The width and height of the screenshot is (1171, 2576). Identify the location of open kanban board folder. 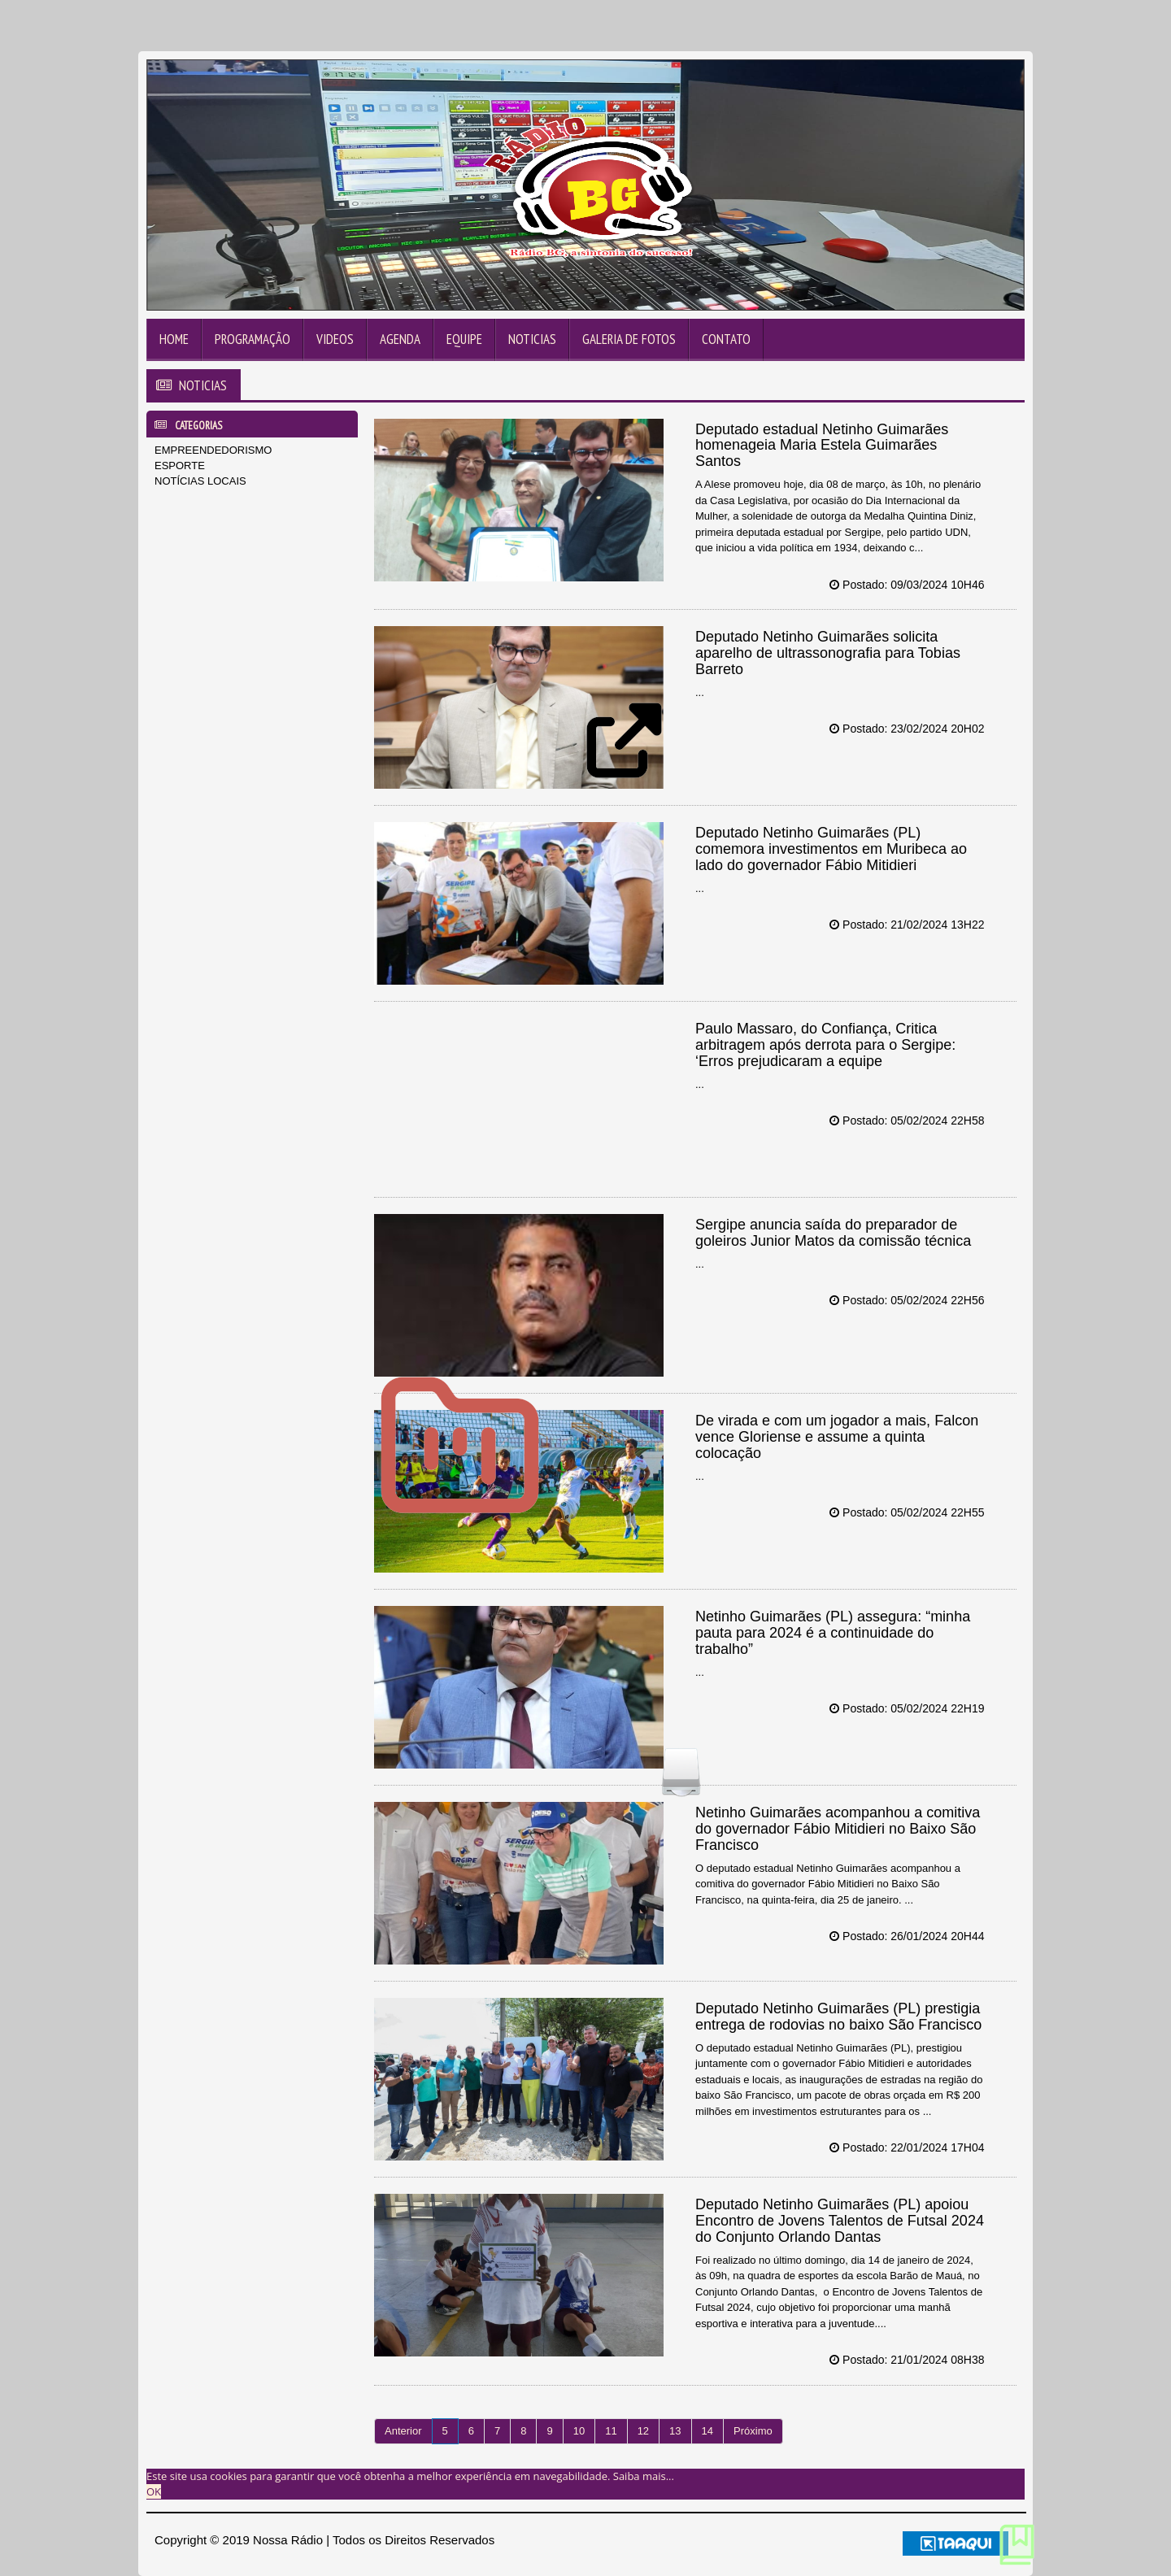
(459, 1448).